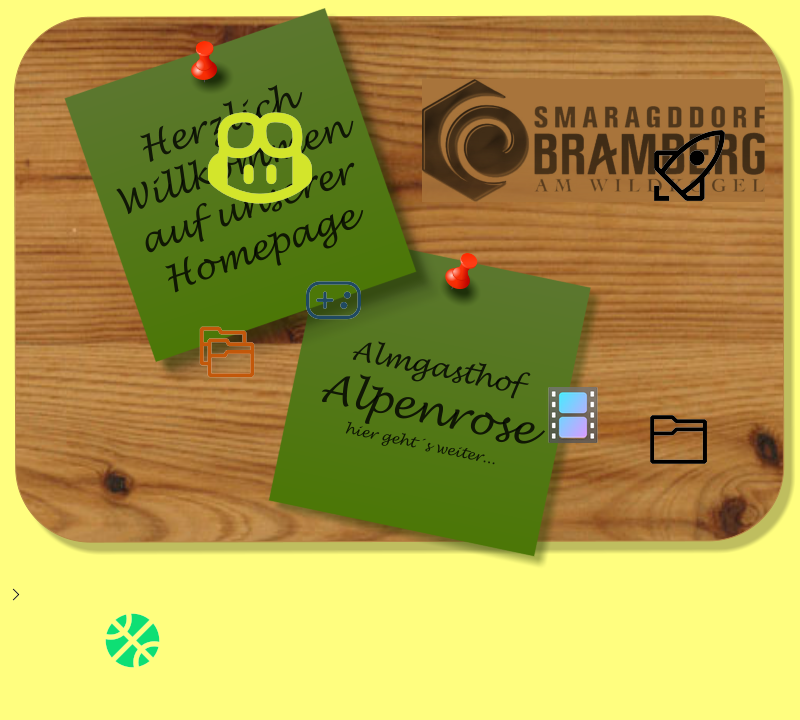 Image resolution: width=800 pixels, height=720 pixels. What do you see at coordinates (689, 165) in the screenshot?
I see `launch or deploy a project` at bounding box center [689, 165].